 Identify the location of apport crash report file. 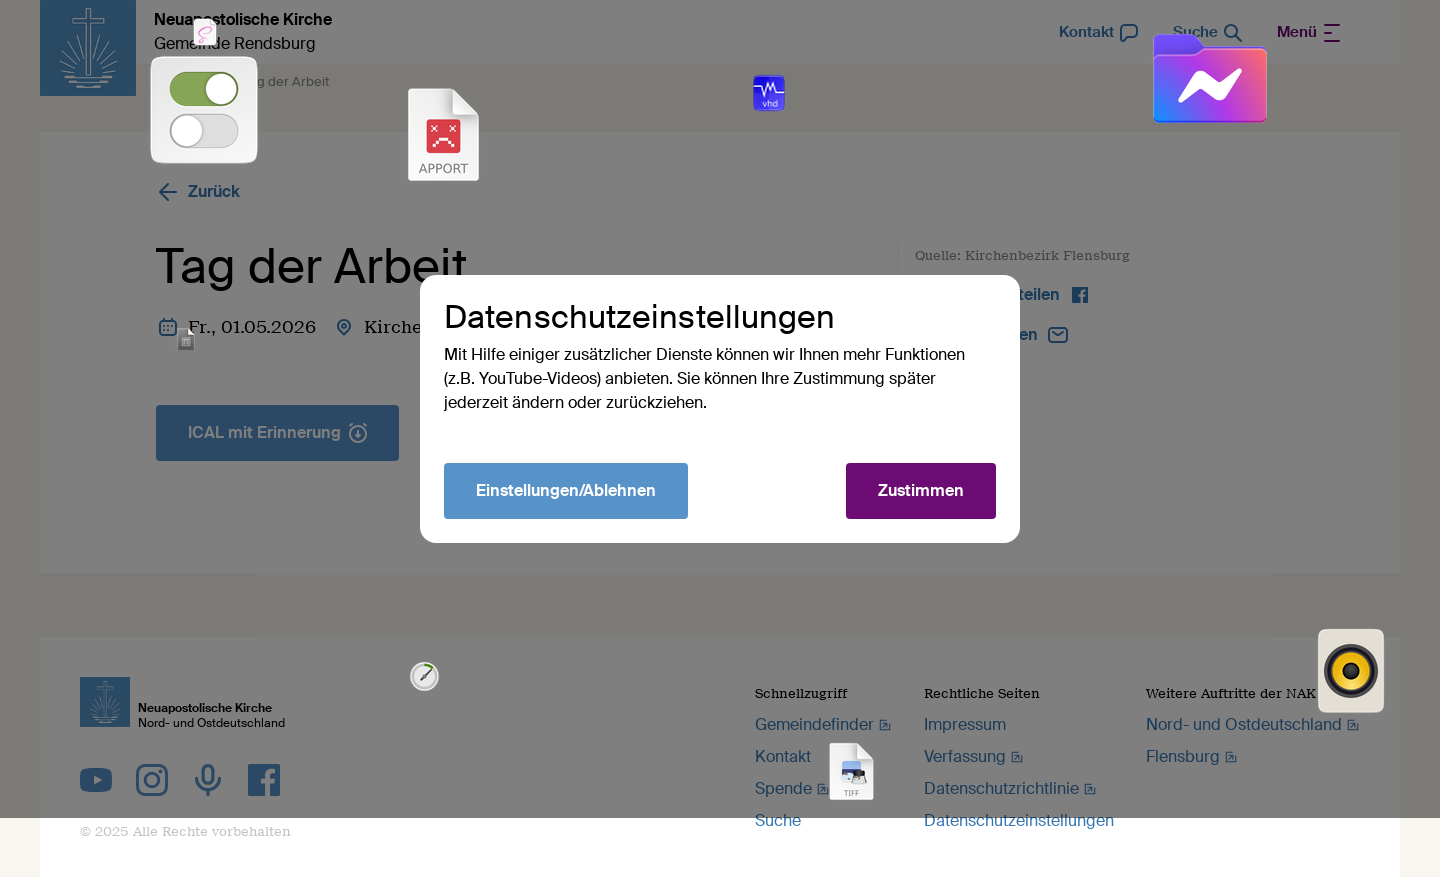
(443, 136).